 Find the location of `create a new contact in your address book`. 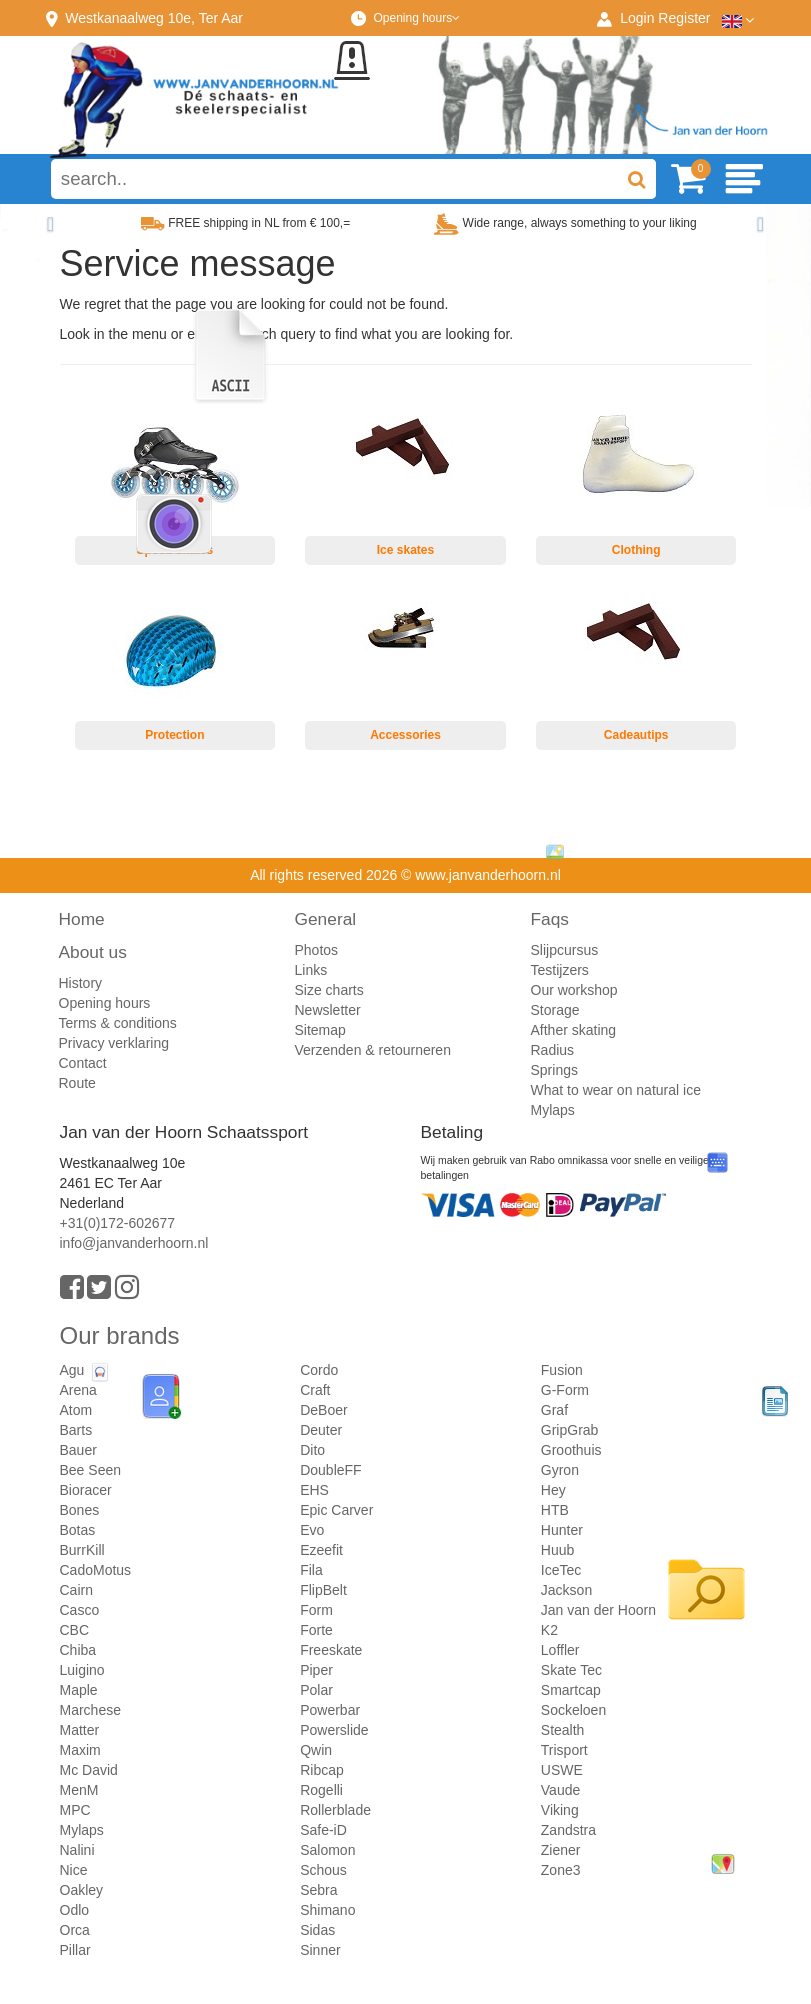

create a new contact in your address book is located at coordinates (161, 1396).